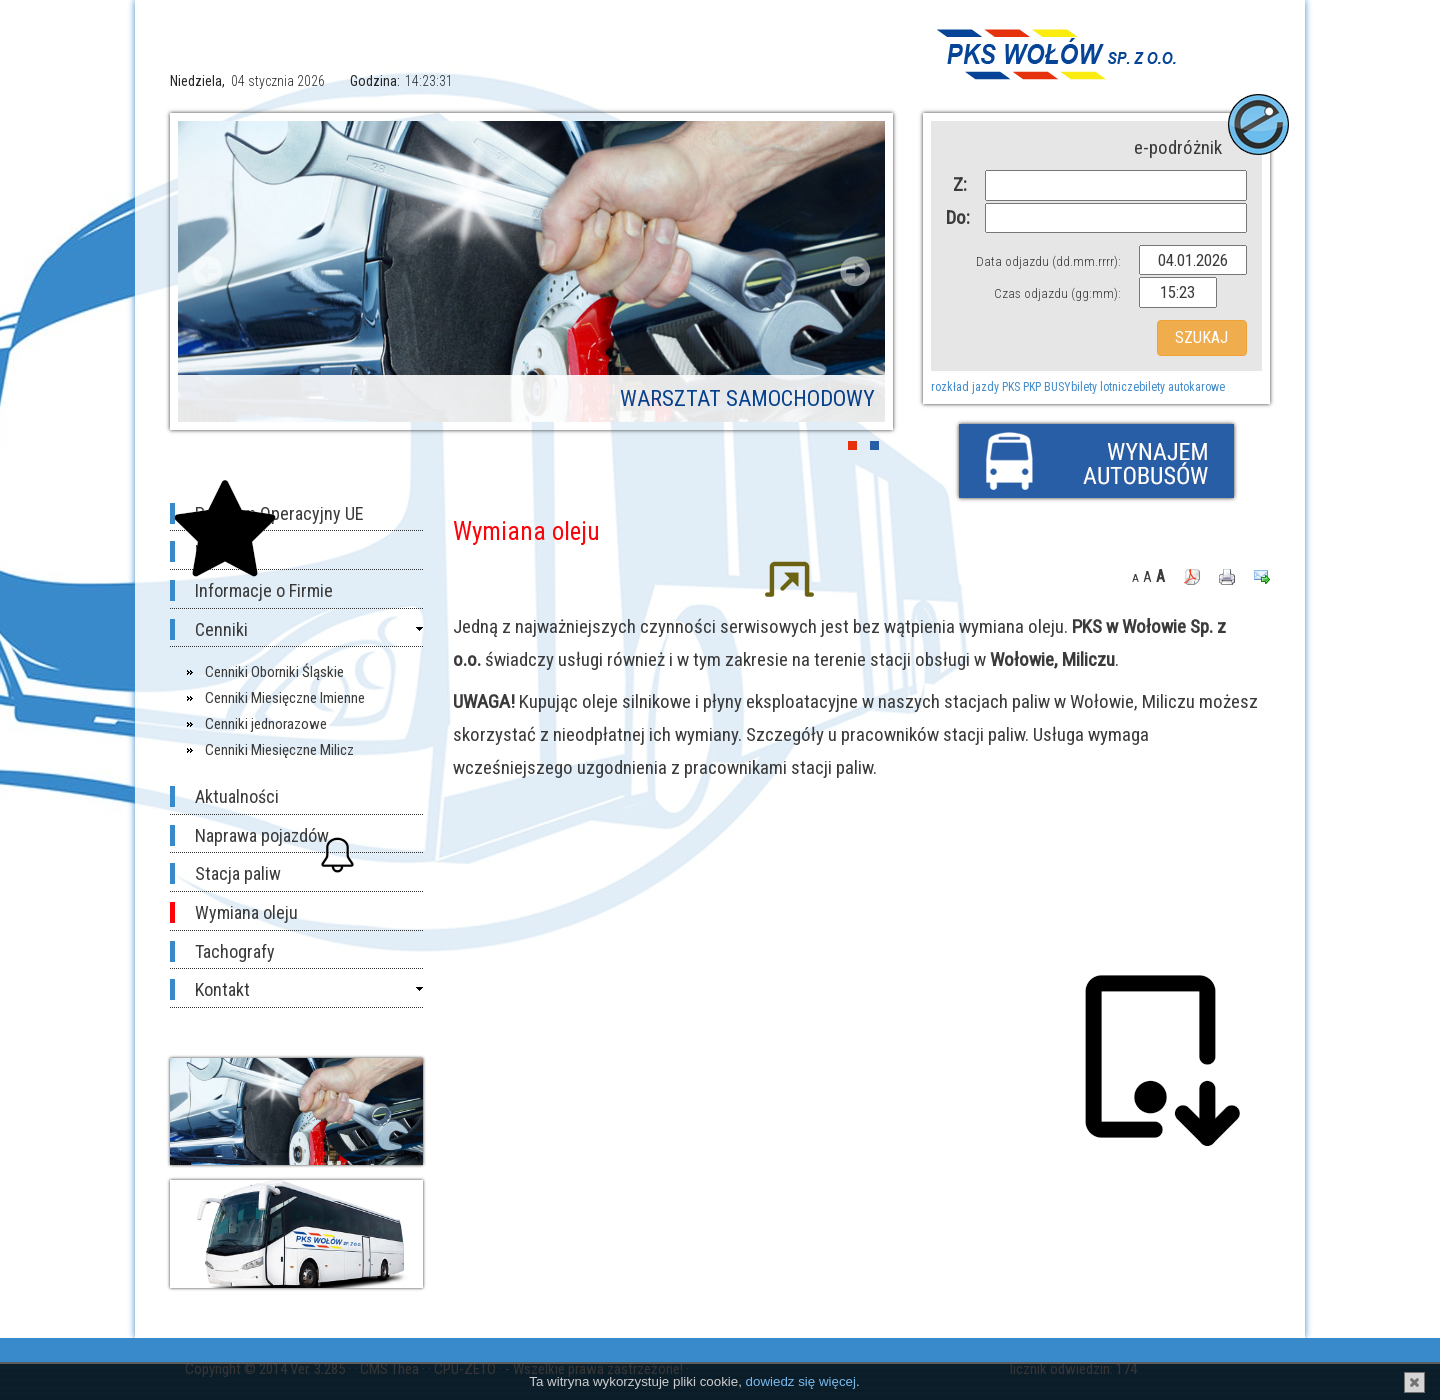 The image size is (1440, 1400). I want to click on download content to tablet, so click(1150, 1056).